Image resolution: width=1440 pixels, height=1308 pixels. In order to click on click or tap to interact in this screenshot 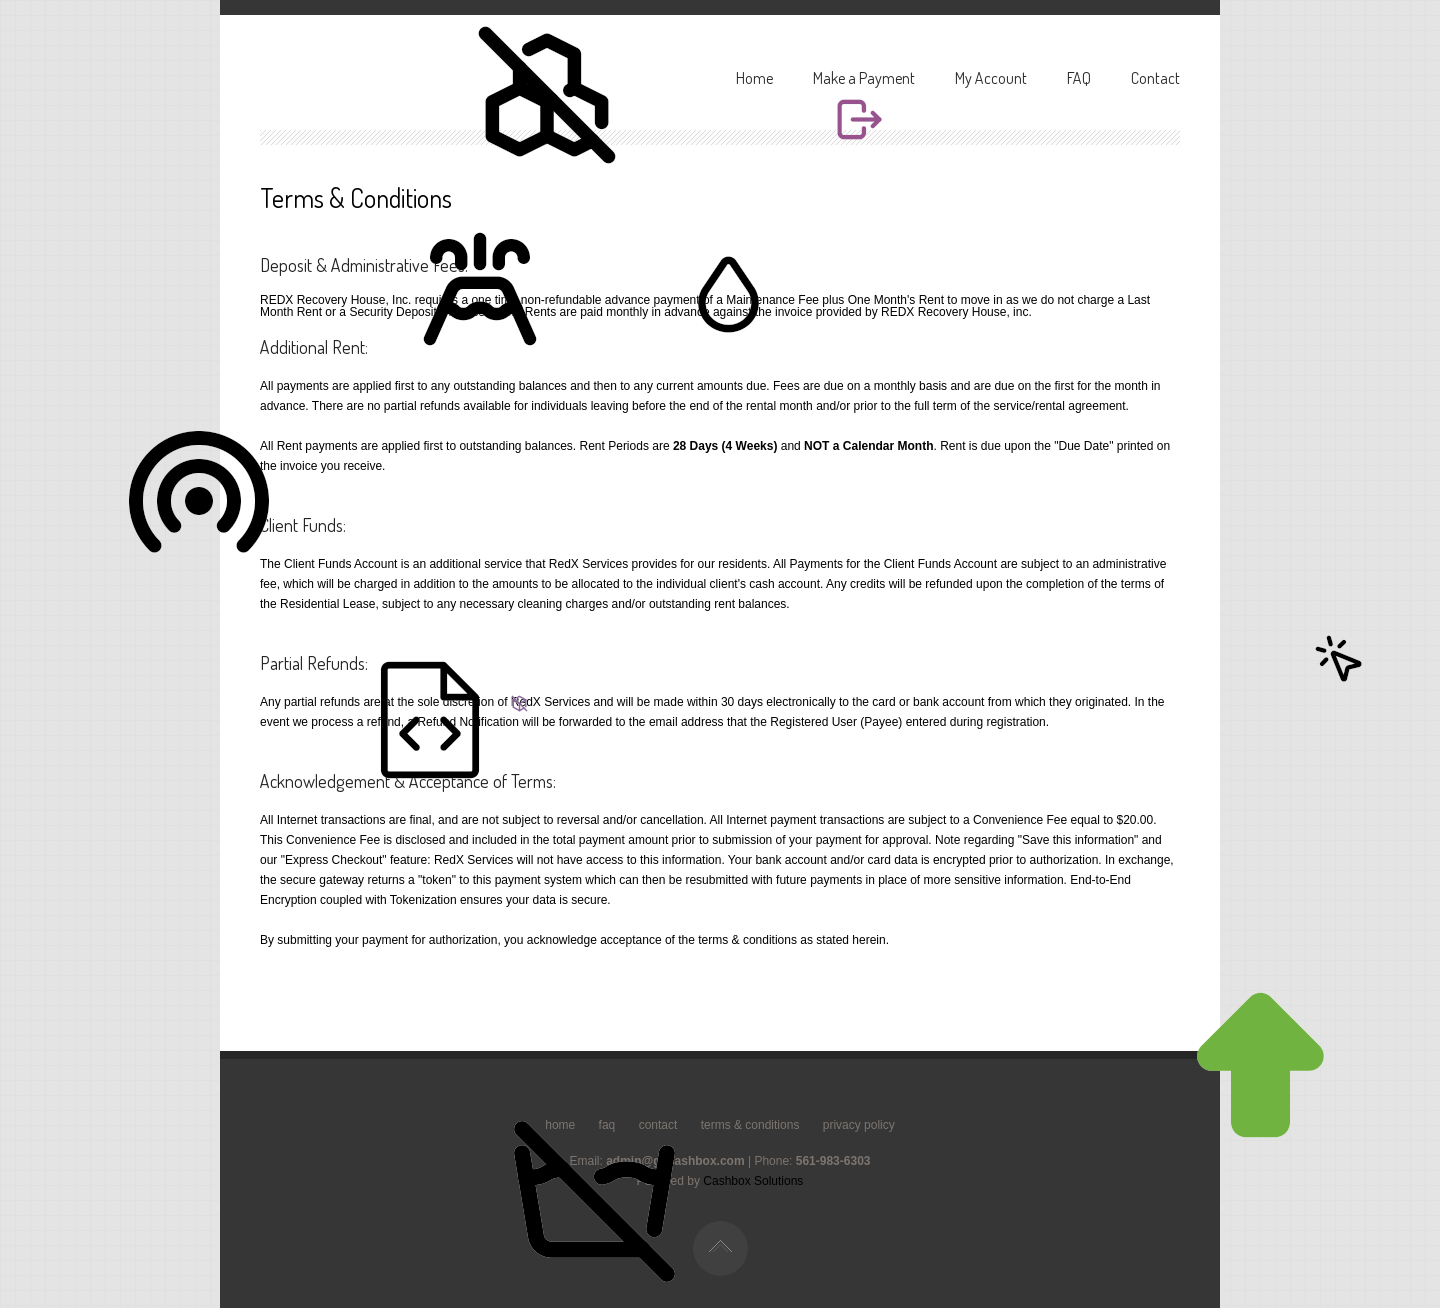, I will do `click(1339, 659)`.